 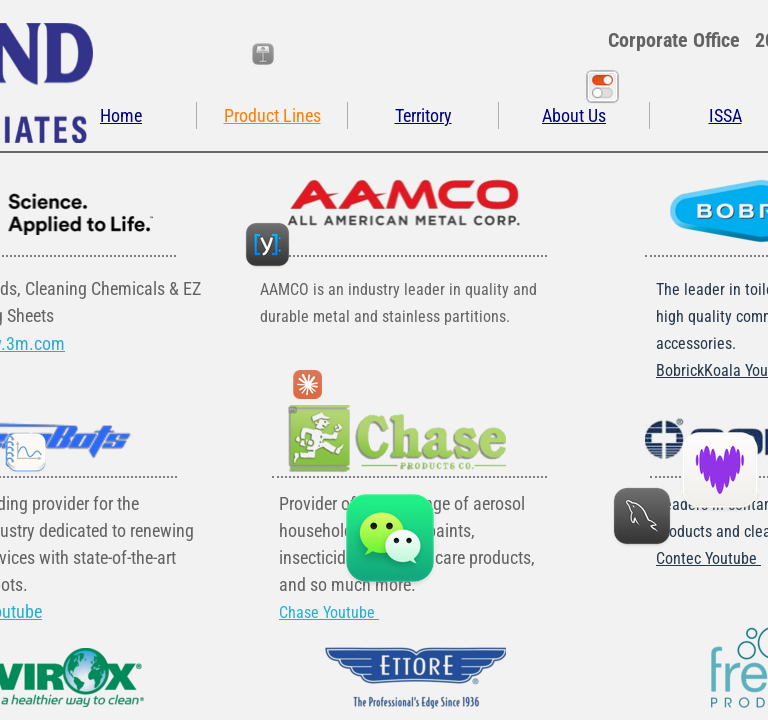 I want to click on open Graphs app for data visualization, so click(x=26, y=452).